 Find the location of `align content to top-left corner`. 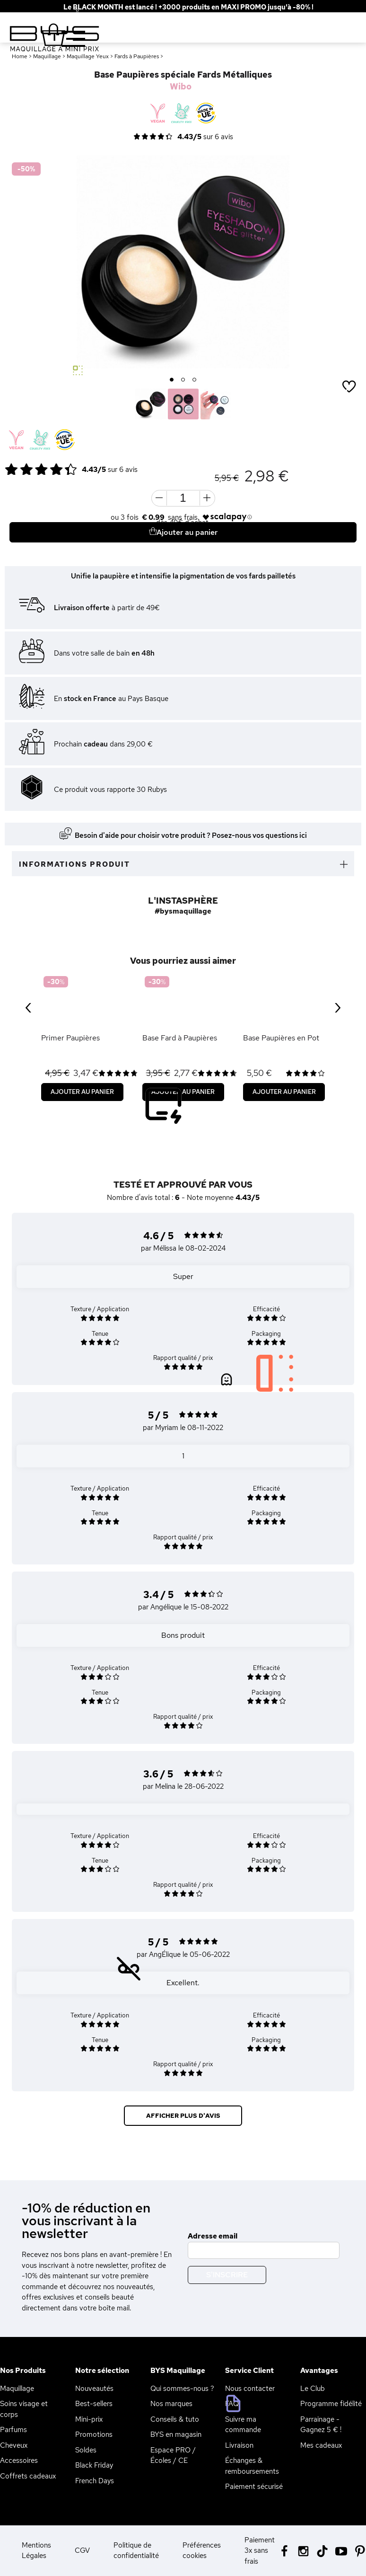

align content to top-left corner is located at coordinates (78, 370).